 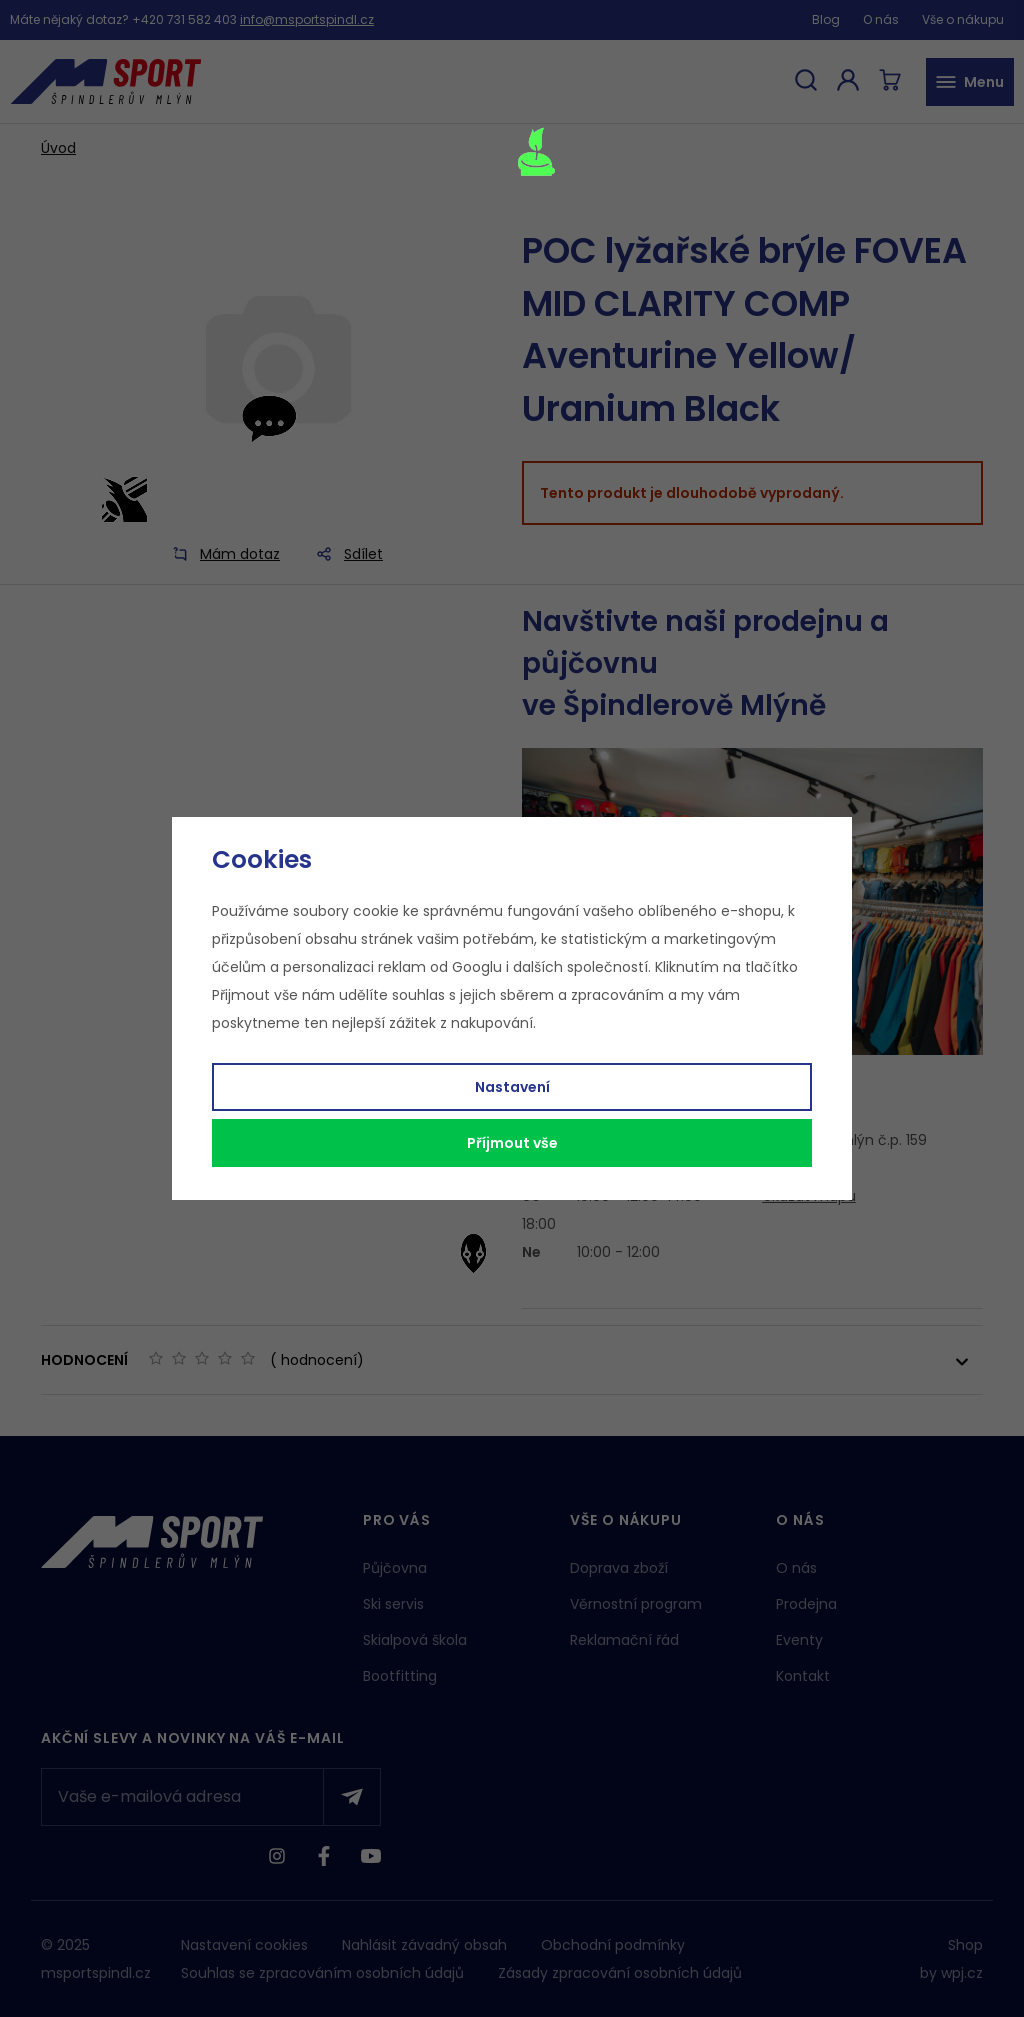 I want to click on split wood or gather firewood in a crafting game, so click(x=124, y=499).